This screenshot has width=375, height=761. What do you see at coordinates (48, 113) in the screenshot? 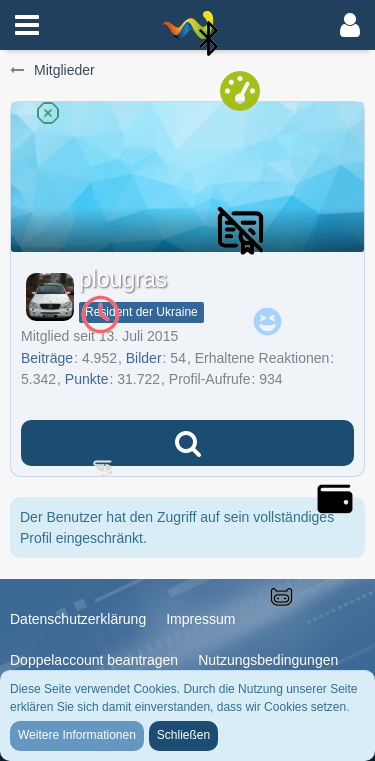
I see `stop or cancel an action` at bounding box center [48, 113].